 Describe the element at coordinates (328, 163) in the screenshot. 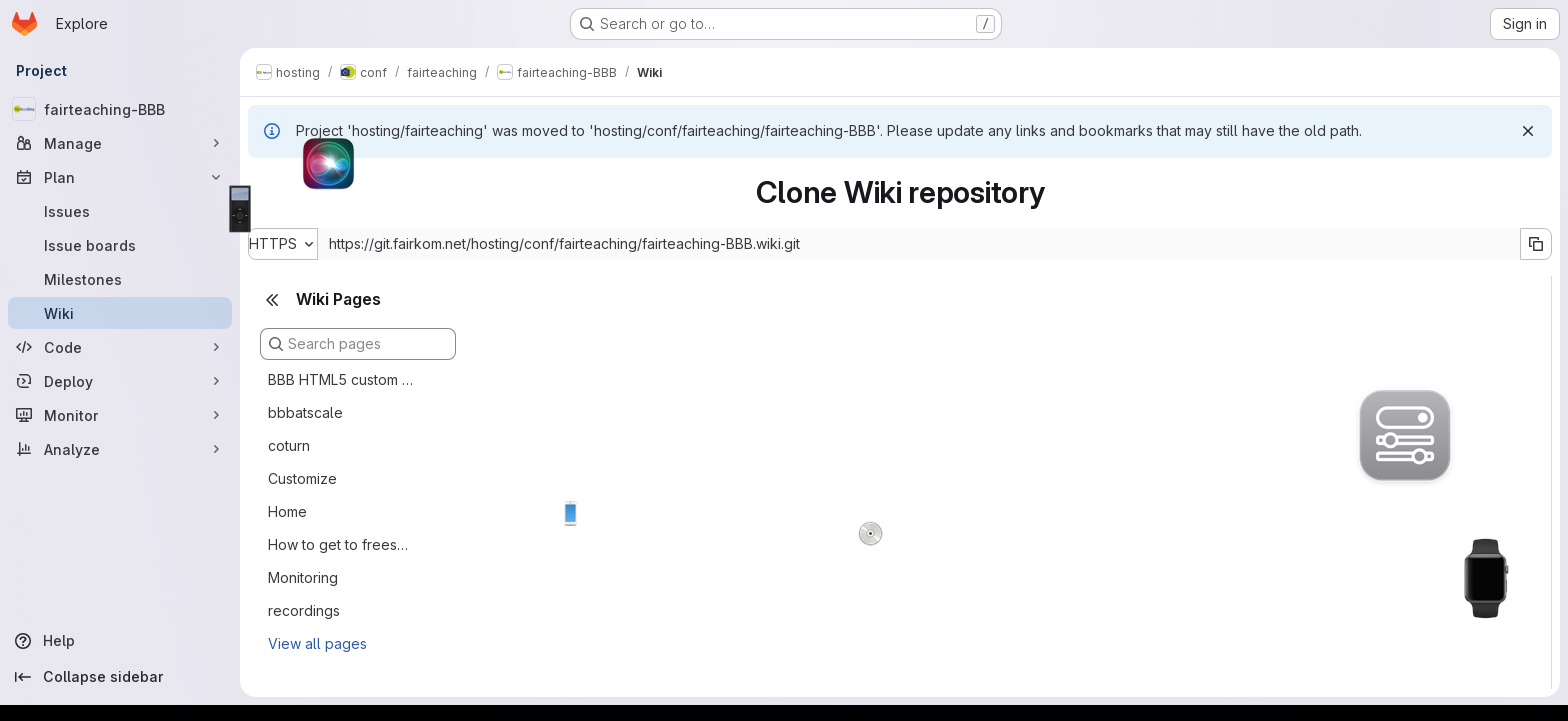

I see `open siri voice assistant settings` at that location.